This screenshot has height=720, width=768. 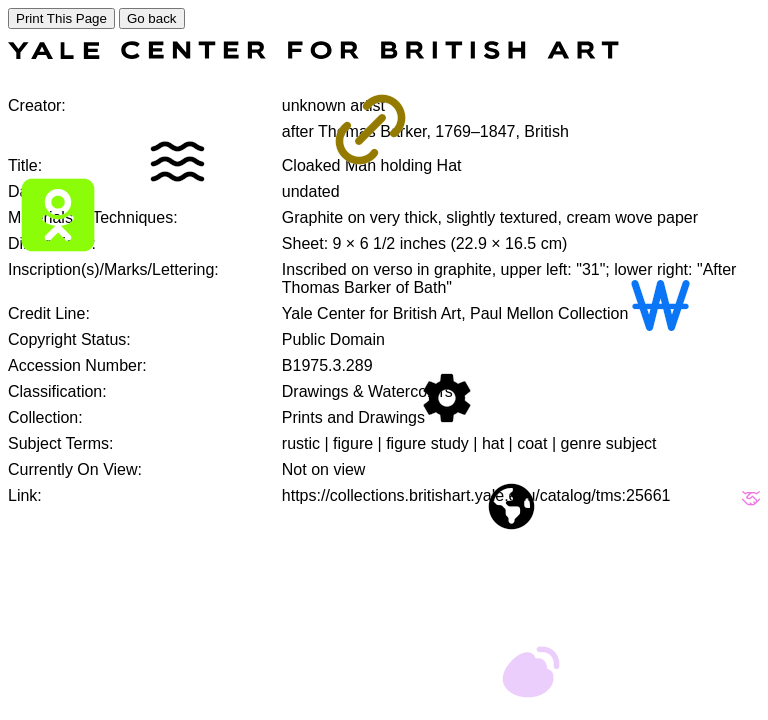 I want to click on open weibo app, so click(x=531, y=672).